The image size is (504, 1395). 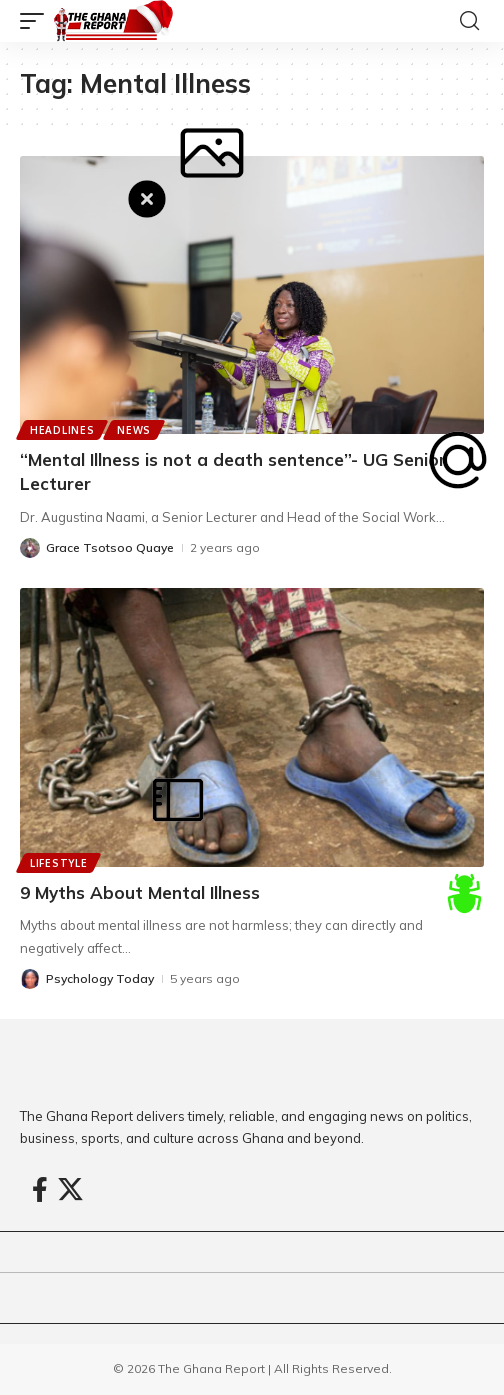 What do you see at coordinates (212, 153) in the screenshot?
I see `view photo or image` at bounding box center [212, 153].